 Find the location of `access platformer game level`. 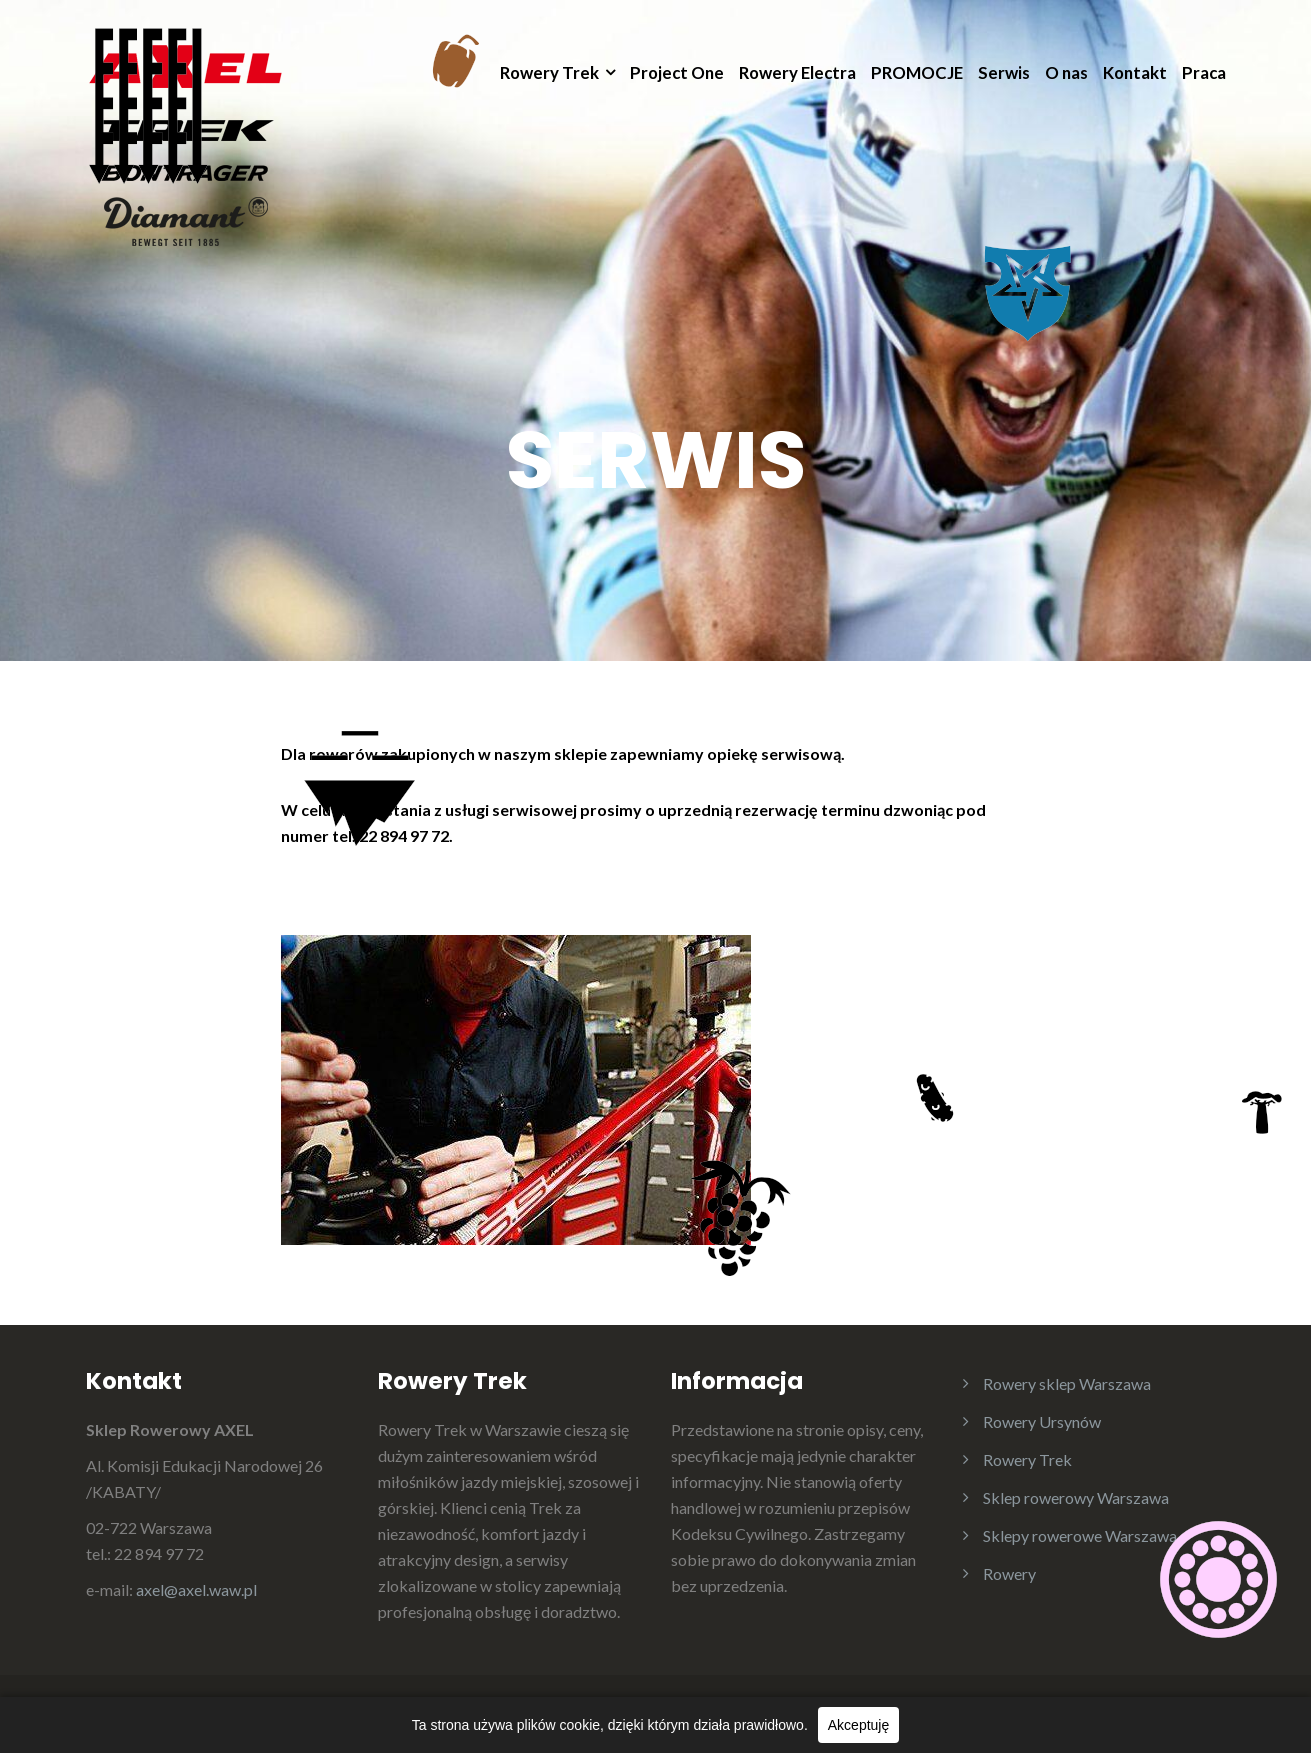

access platformer game level is located at coordinates (360, 785).